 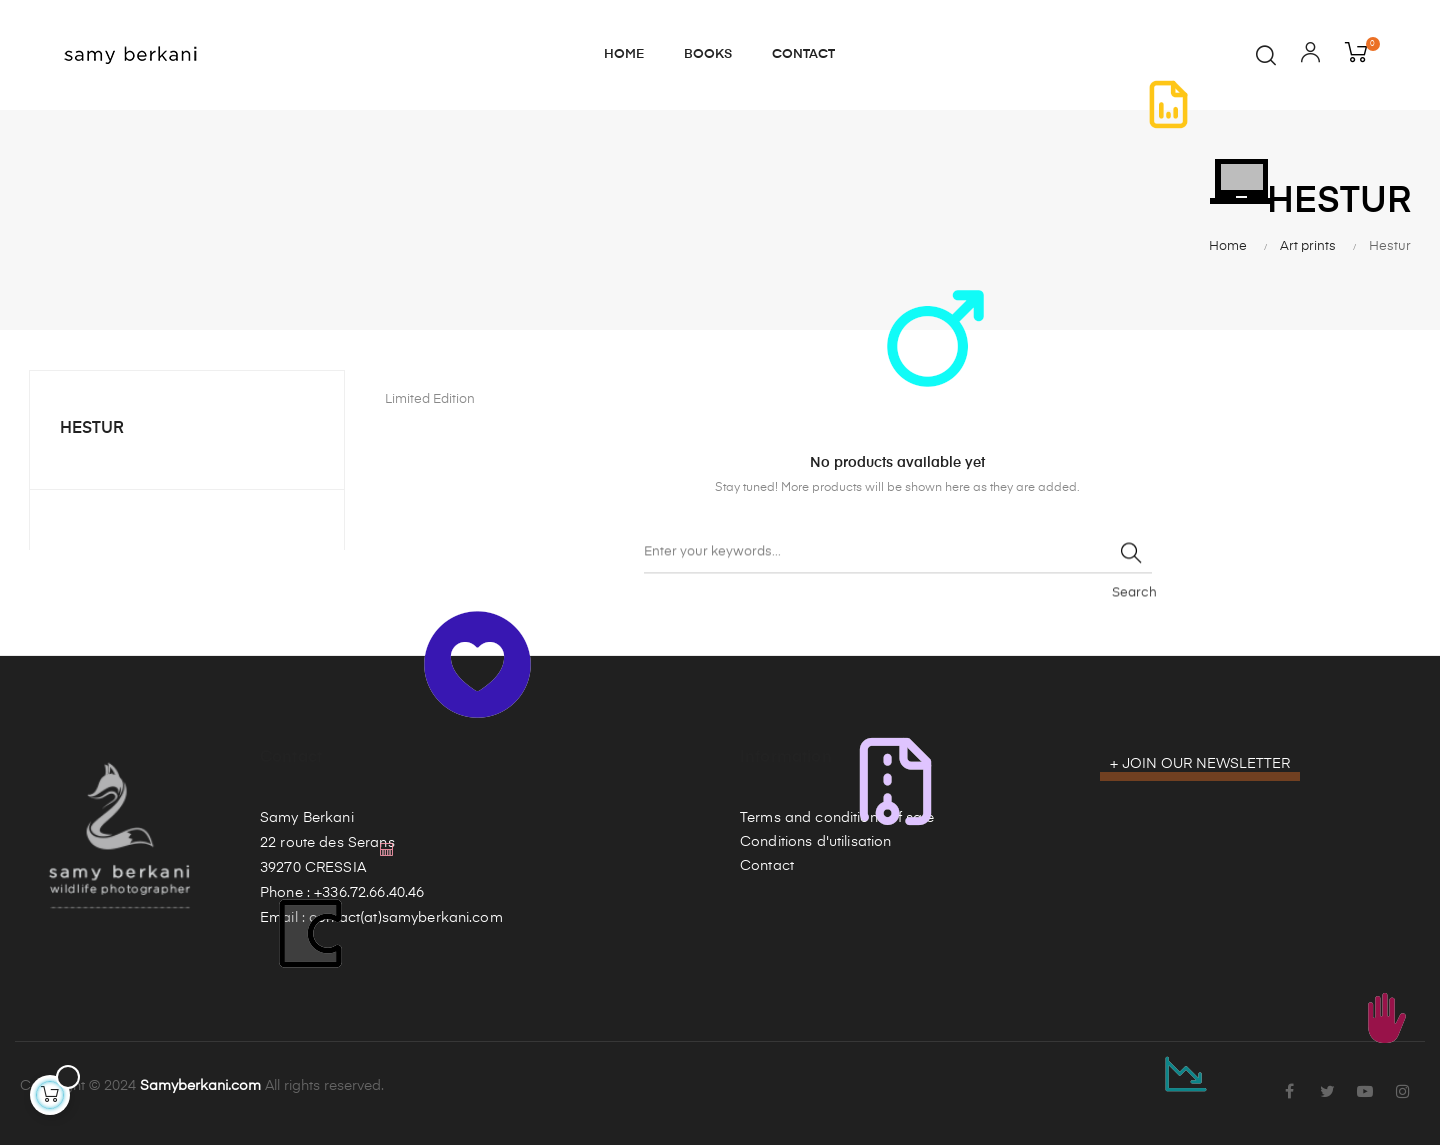 I want to click on open coda document app, so click(x=310, y=933).